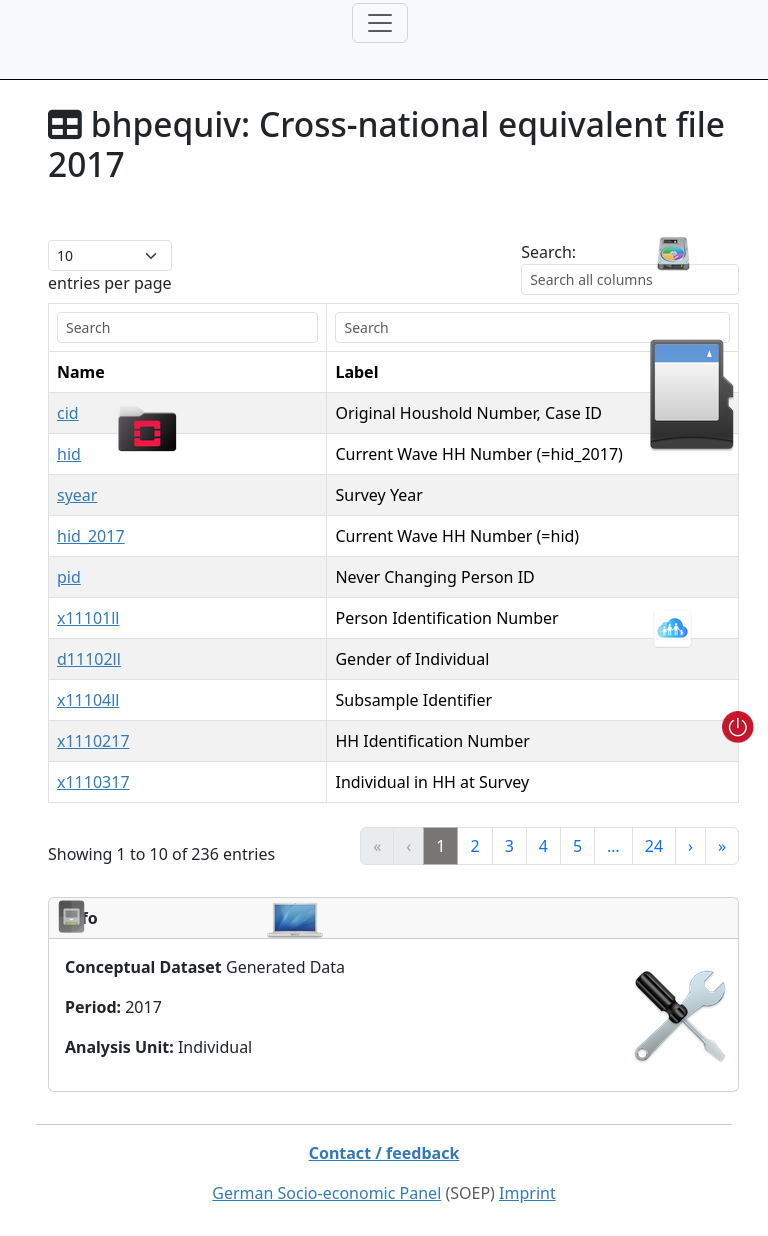 The width and height of the screenshot is (768, 1236). What do you see at coordinates (147, 430) in the screenshot?
I see `open openstack project folder` at bounding box center [147, 430].